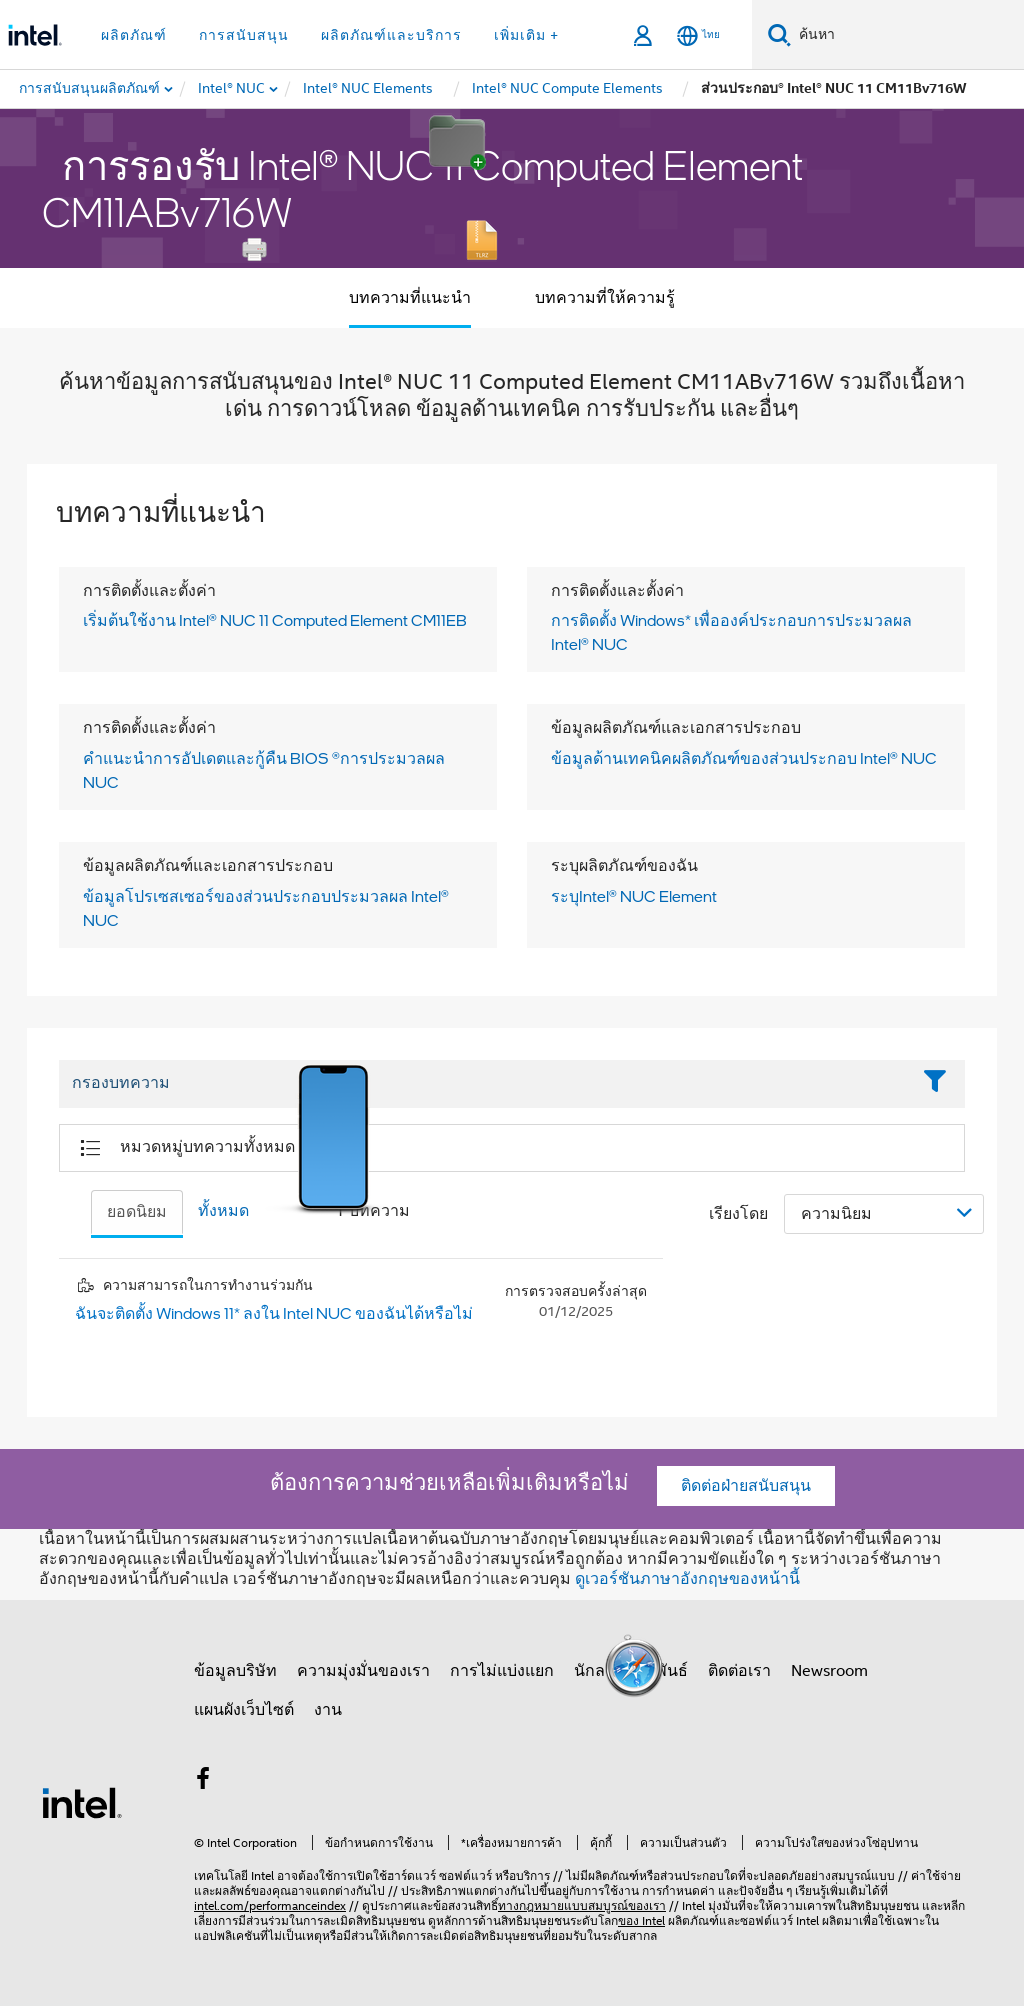  What do you see at coordinates (634, 1666) in the screenshot?
I see `open safari browser settings` at bounding box center [634, 1666].